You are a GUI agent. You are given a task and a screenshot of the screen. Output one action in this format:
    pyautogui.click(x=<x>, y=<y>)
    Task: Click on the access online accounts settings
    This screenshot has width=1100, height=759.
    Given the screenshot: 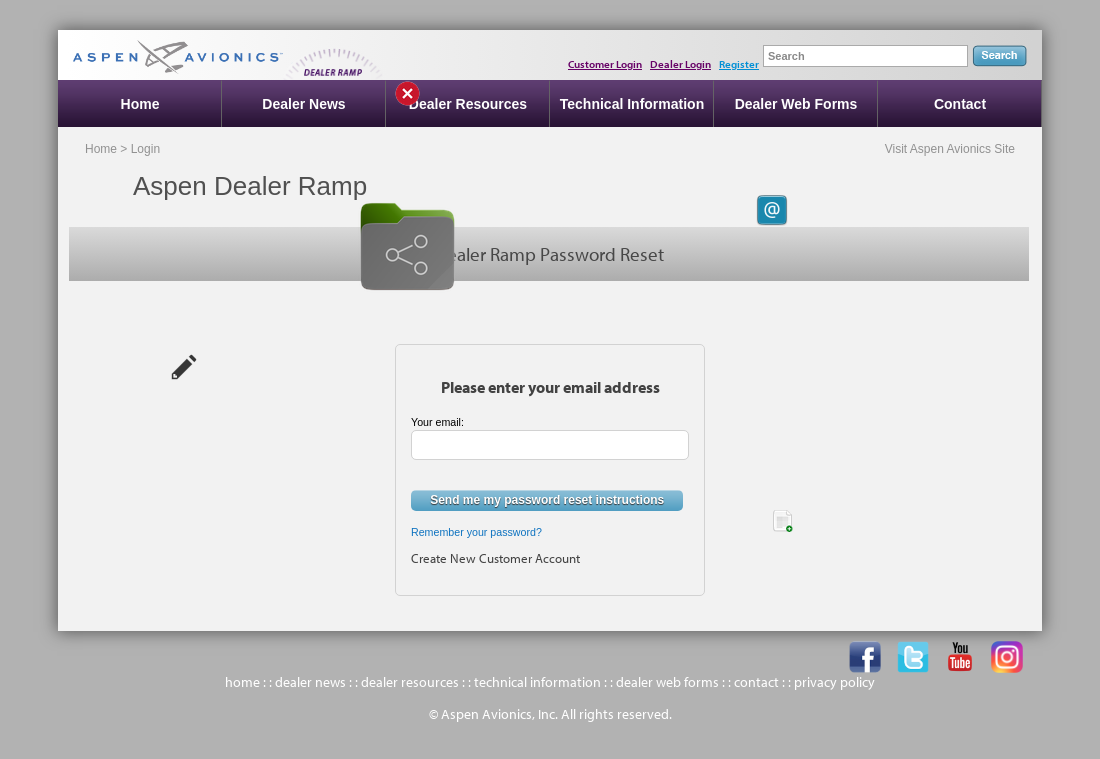 What is the action you would take?
    pyautogui.click(x=772, y=210)
    